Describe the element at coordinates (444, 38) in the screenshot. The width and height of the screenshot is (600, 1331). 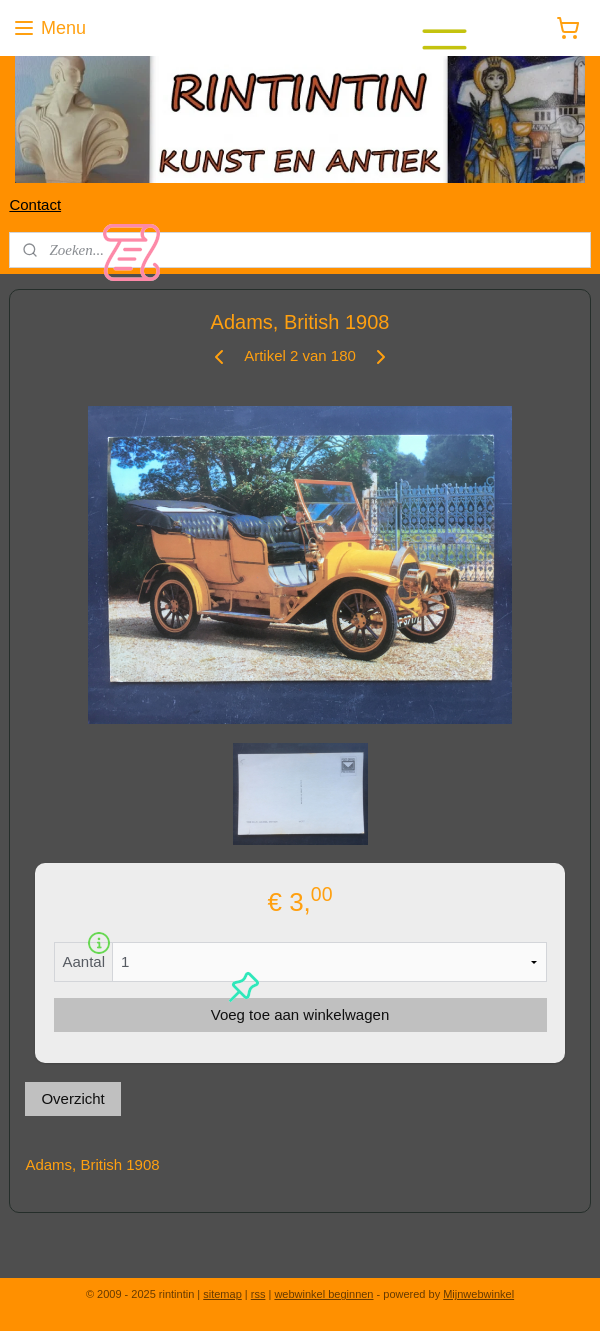
I see `open navigation menu` at that location.